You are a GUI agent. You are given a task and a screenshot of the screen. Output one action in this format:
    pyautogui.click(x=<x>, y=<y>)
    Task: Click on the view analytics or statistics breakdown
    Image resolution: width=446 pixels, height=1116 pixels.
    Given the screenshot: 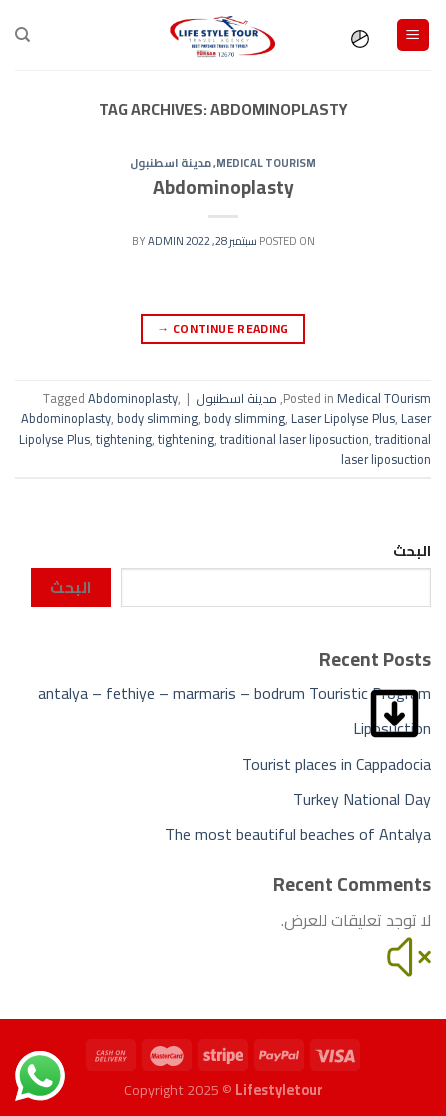 What is the action you would take?
    pyautogui.click(x=360, y=39)
    